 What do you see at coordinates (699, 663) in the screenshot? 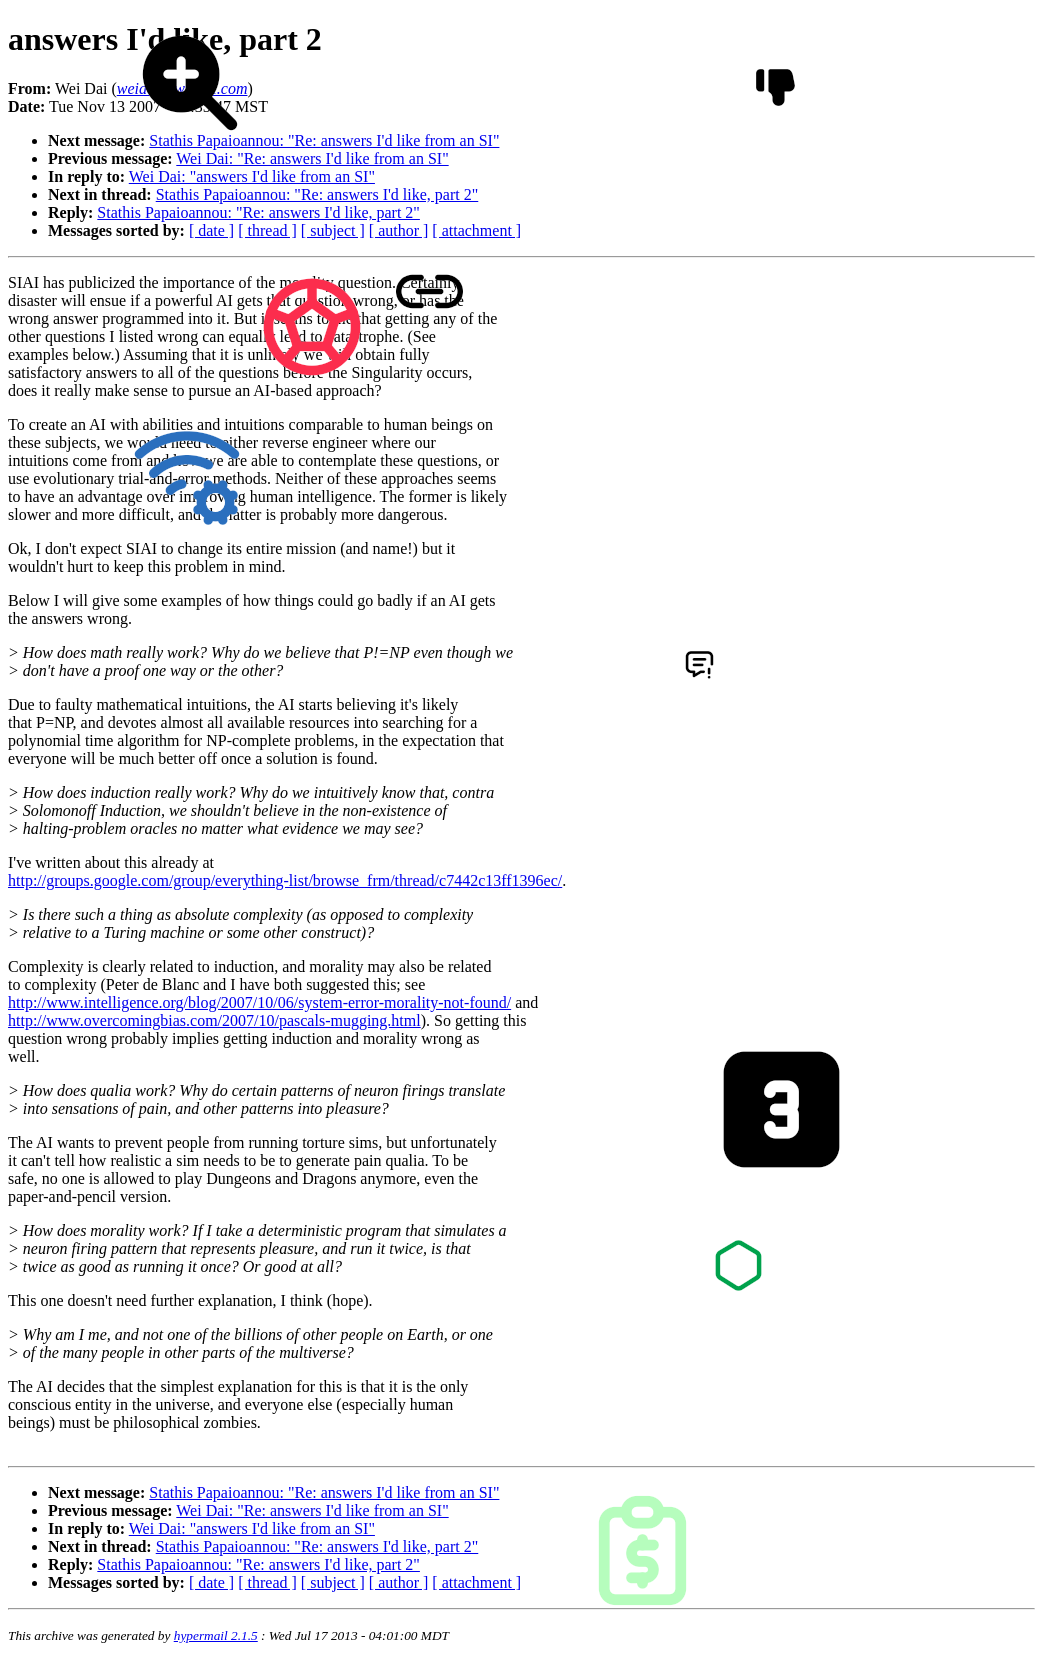
I see `message requires attention or action` at bounding box center [699, 663].